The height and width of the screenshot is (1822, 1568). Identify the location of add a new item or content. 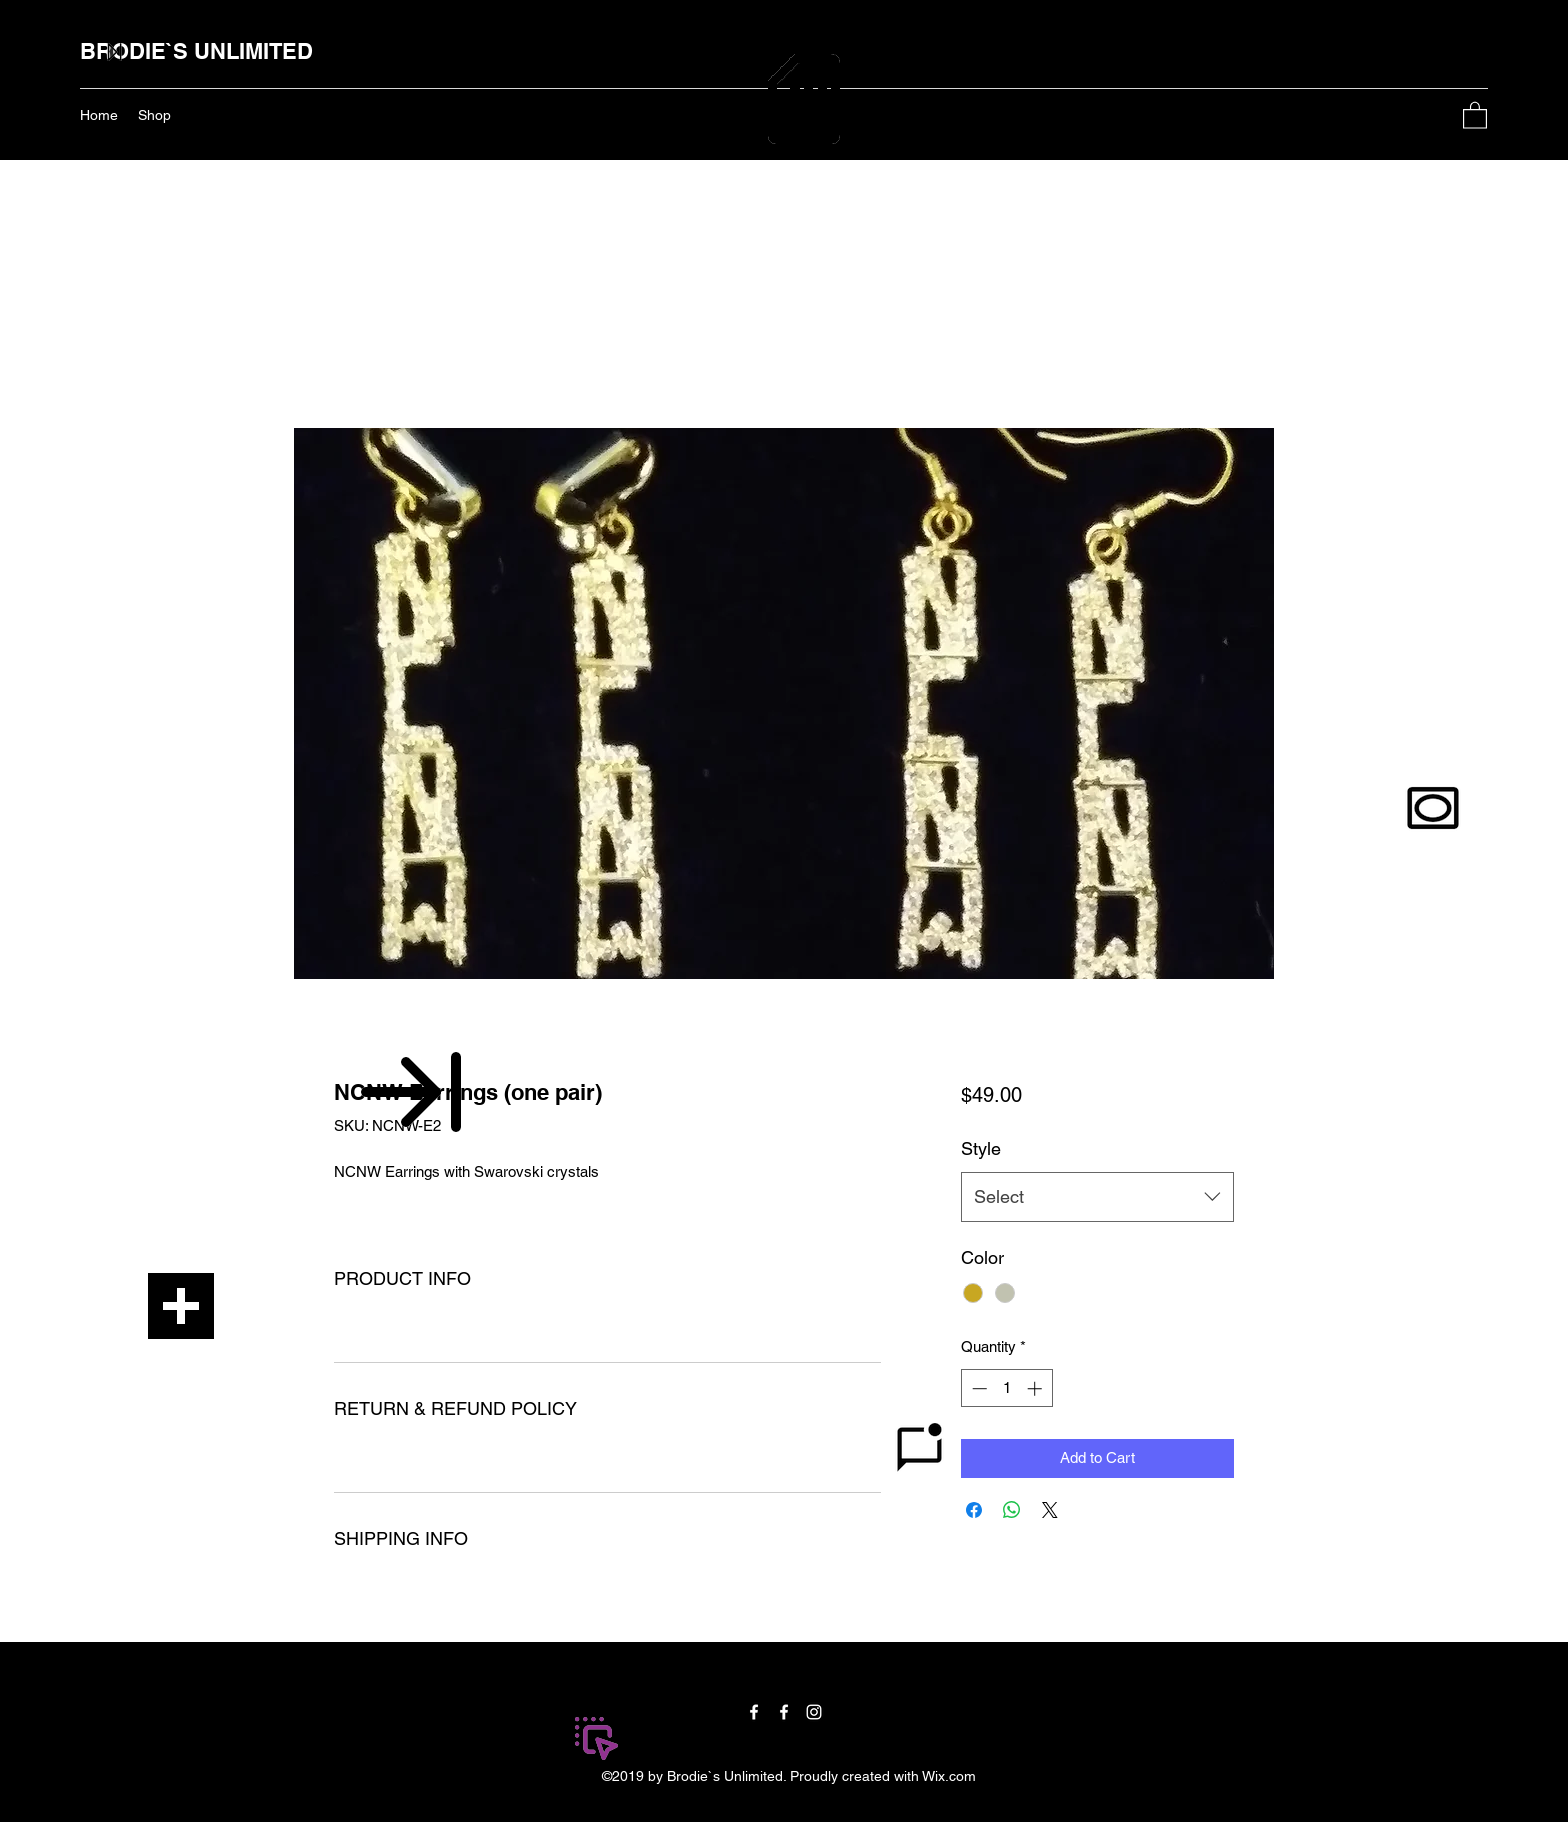
(181, 1306).